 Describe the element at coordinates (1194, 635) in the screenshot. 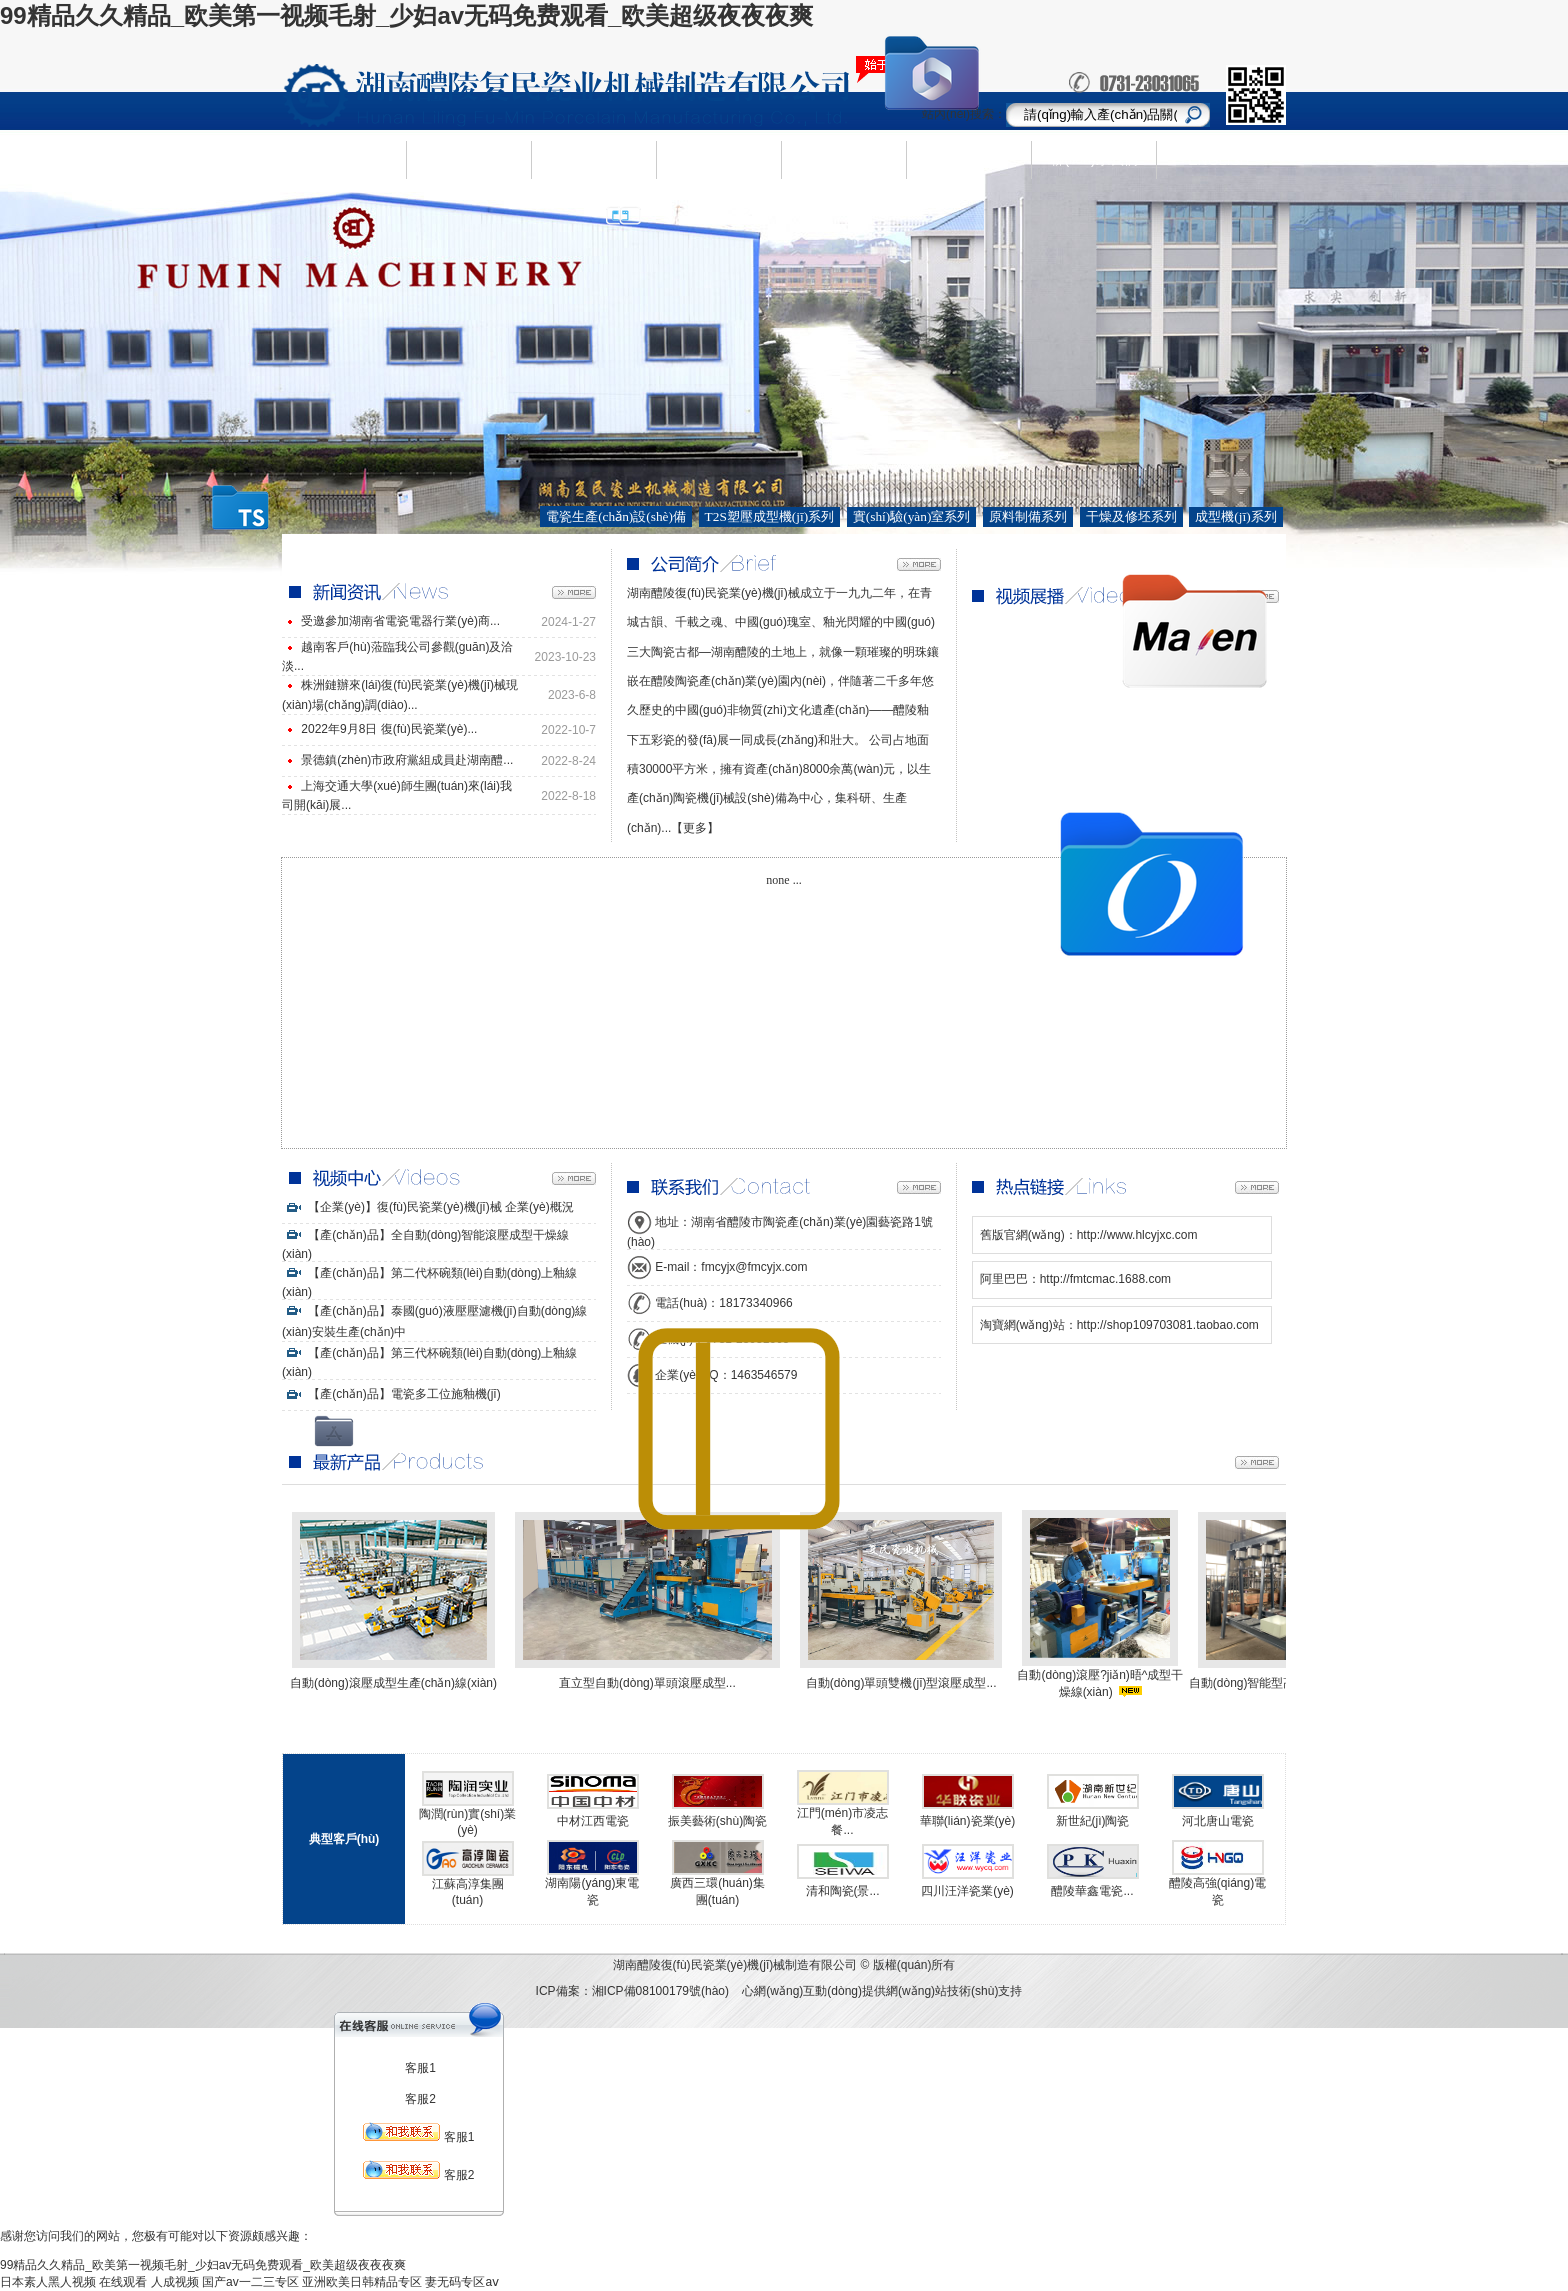

I see `folder containing maven project files` at that location.